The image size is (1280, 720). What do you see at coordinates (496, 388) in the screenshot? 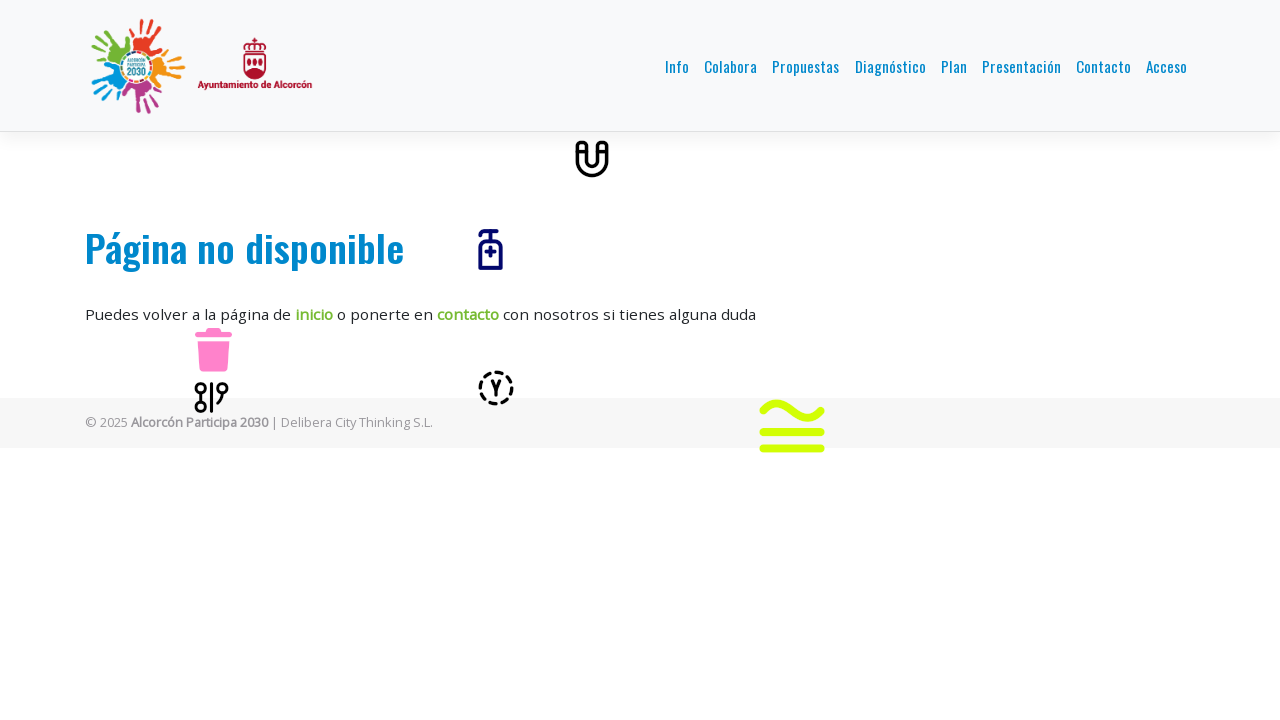
I see `indicates a pending or in-progress status for item Y` at bounding box center [496, 388].